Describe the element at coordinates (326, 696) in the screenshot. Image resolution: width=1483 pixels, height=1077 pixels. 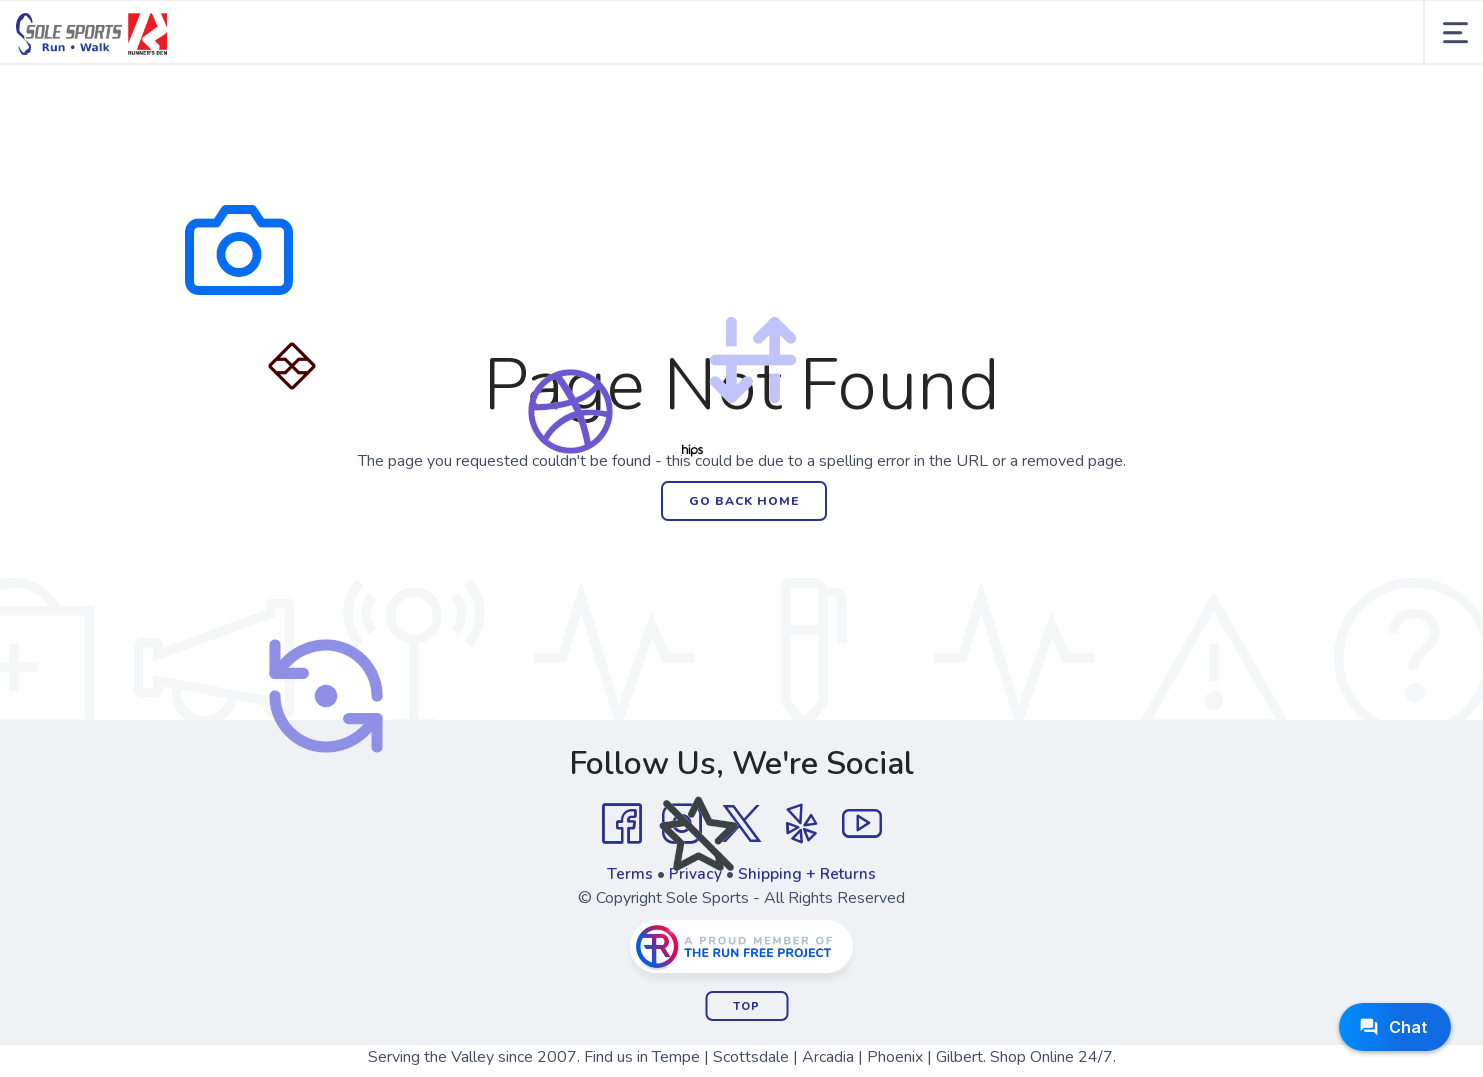
I see `refresh or sync with status indicator` at that location.